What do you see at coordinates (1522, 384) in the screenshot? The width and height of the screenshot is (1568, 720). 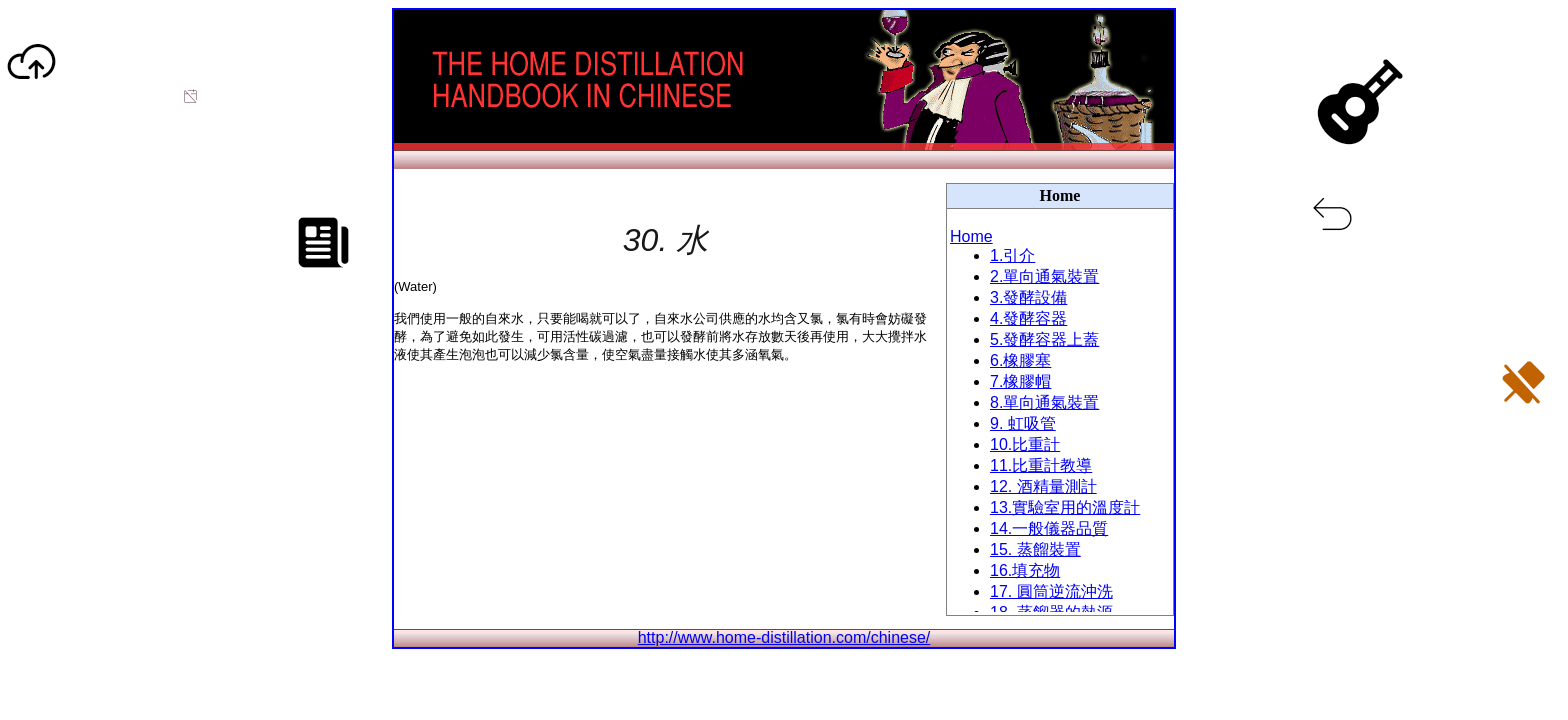 I see `unpin this item` at bounding box center [1522, 384].